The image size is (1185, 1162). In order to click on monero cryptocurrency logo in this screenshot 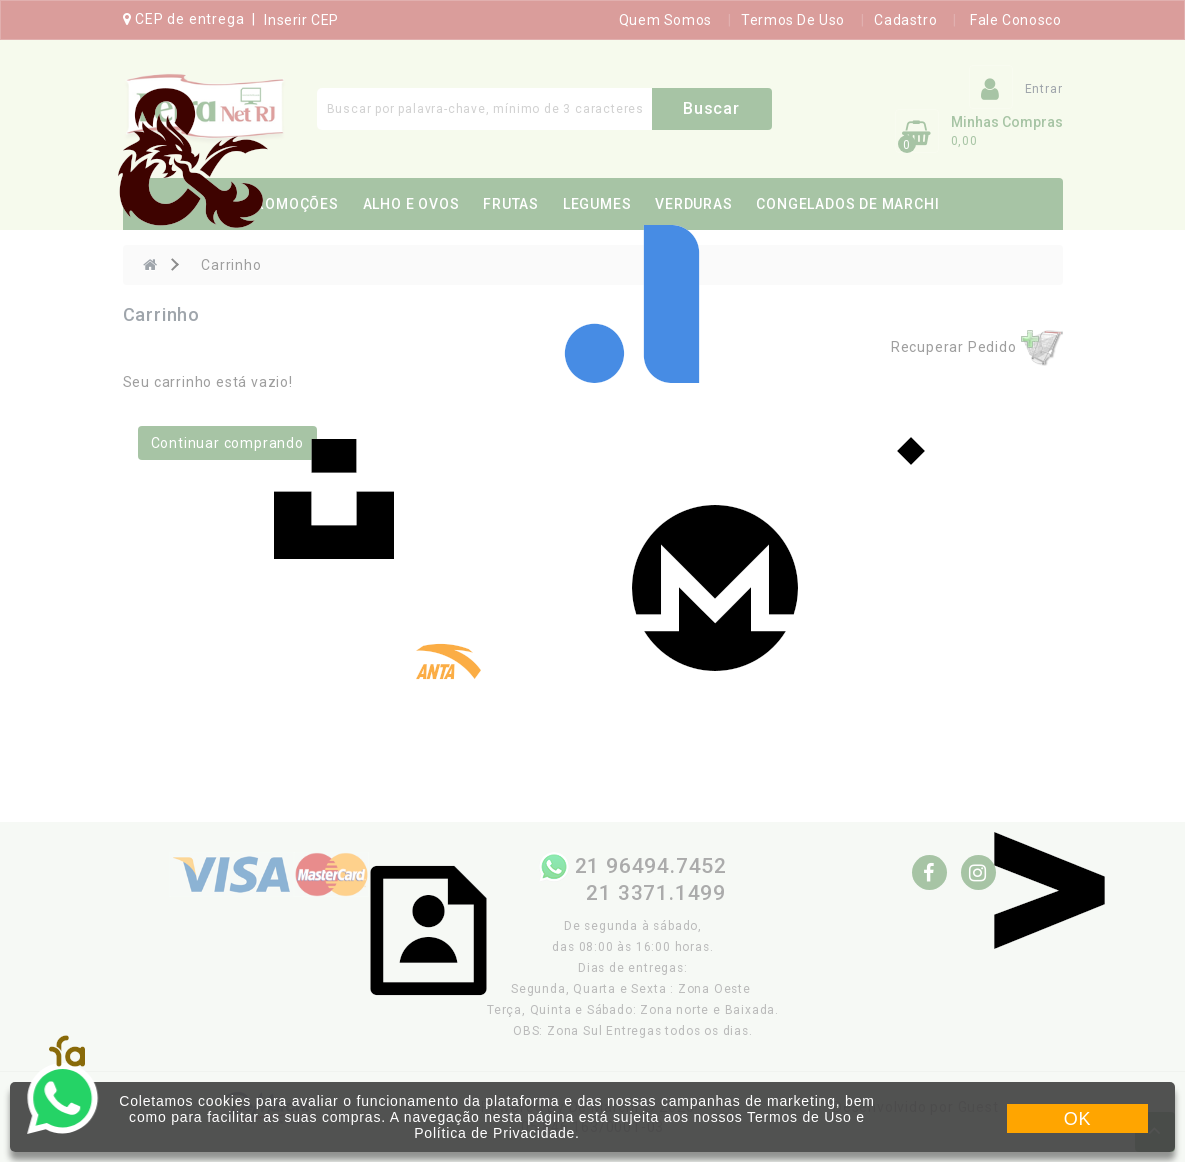, I will do `click(715, 588)`.